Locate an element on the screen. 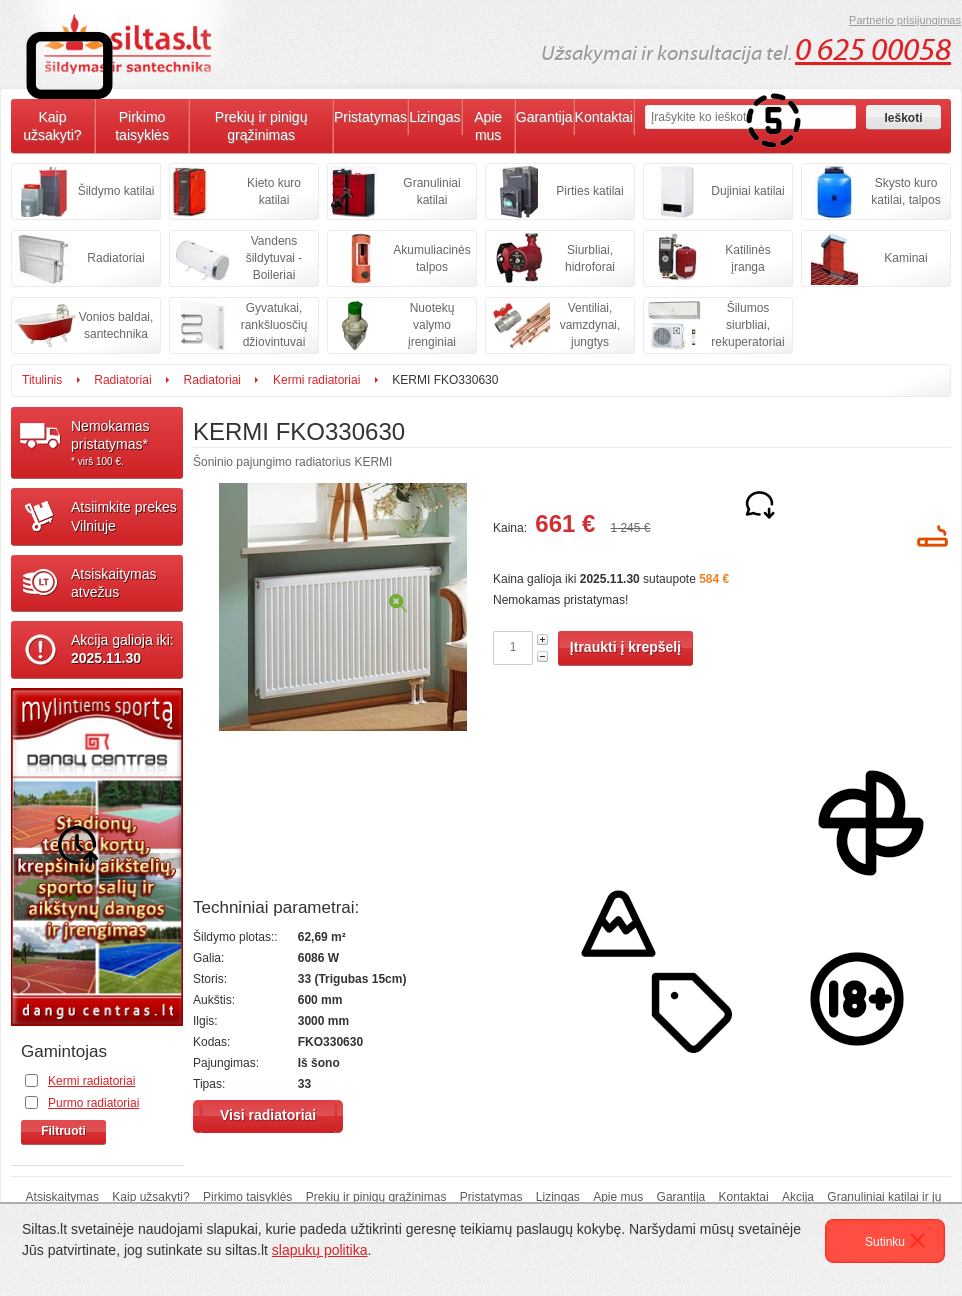 The width and height of the screenshot is (962, 1296). open google photos app is located at coordinates (871, 823).